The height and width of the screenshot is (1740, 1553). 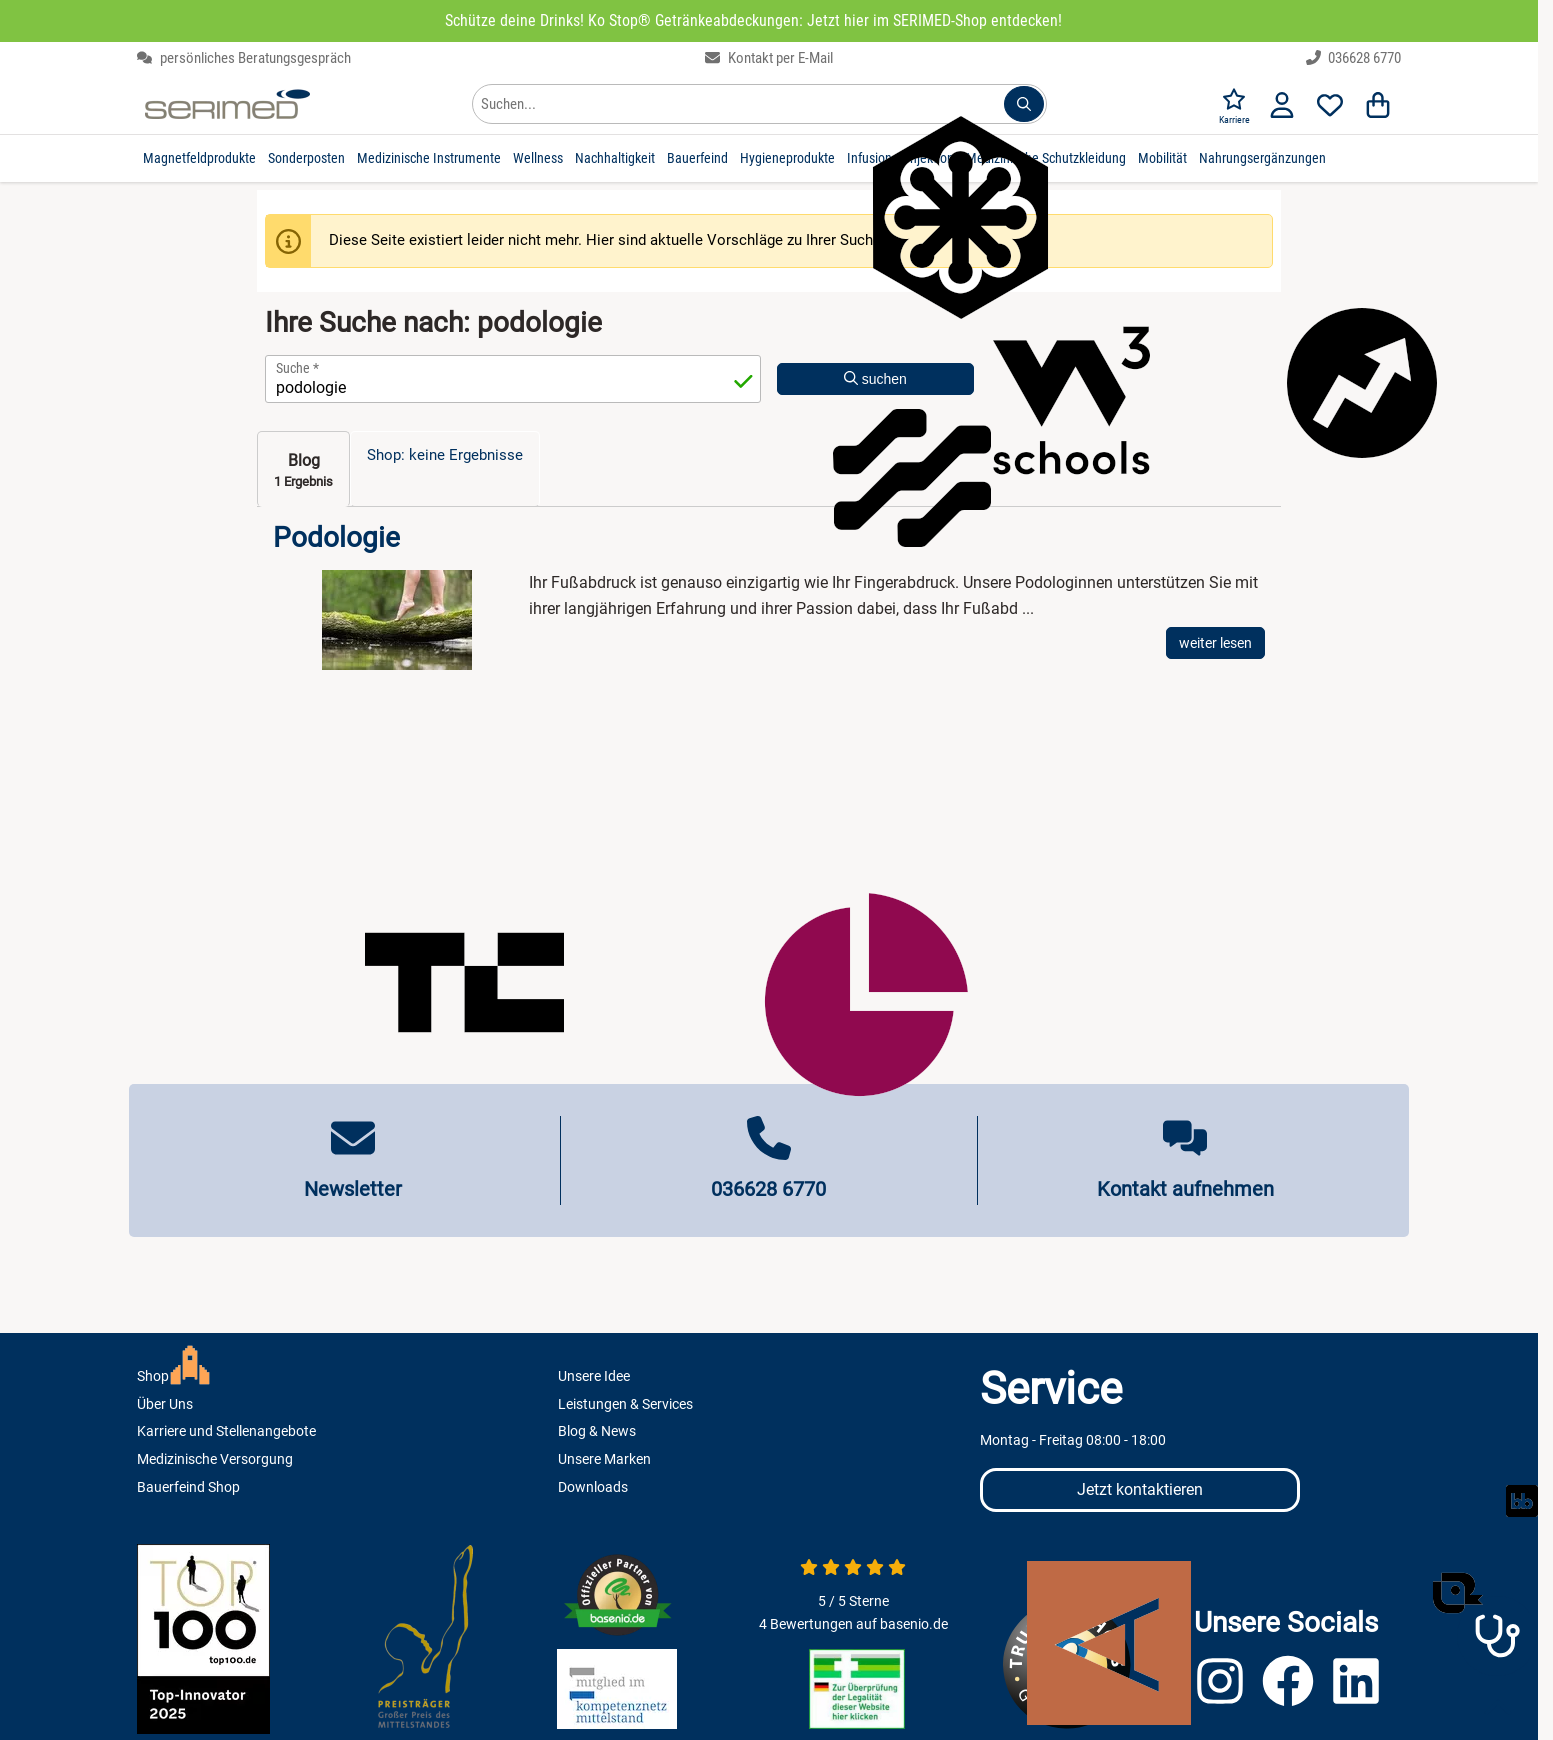 What do you see at coordinates (1458, 1593) in the screenshot?
I see `teal app logo` at bounding box center [1458, 1593].